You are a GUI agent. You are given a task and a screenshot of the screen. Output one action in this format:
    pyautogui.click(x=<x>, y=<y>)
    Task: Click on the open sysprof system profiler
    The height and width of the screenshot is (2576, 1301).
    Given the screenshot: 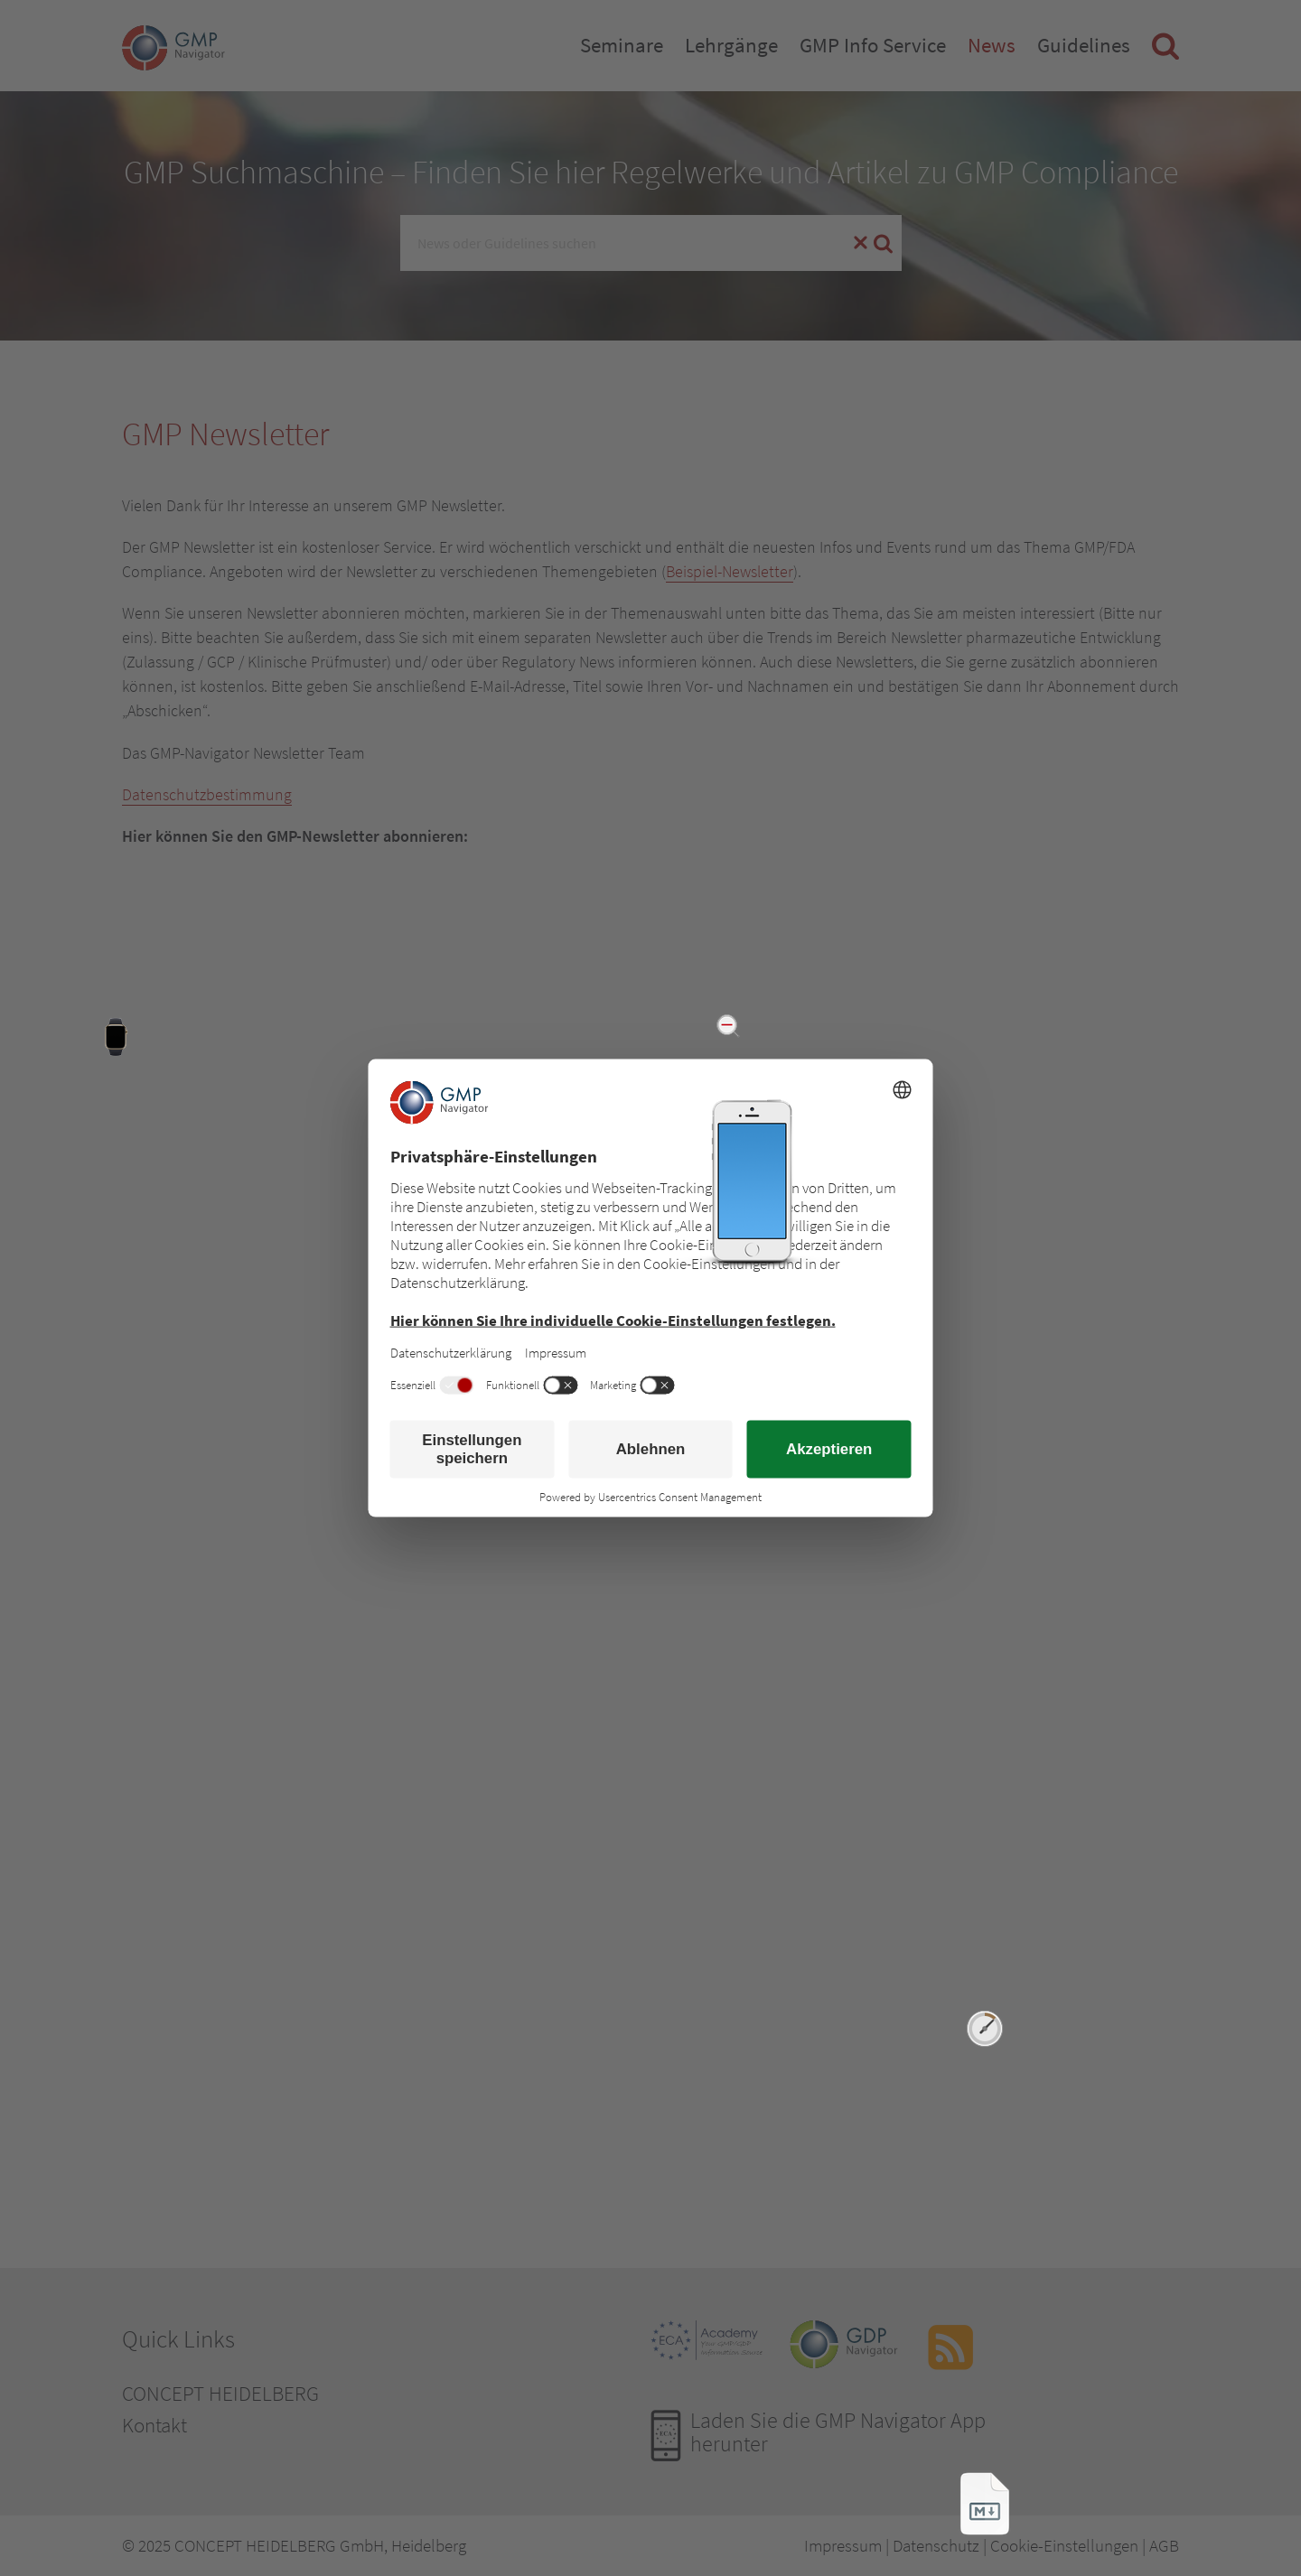 What is the action you would take?
    pyautogui.click(x=985, y=2029)
    